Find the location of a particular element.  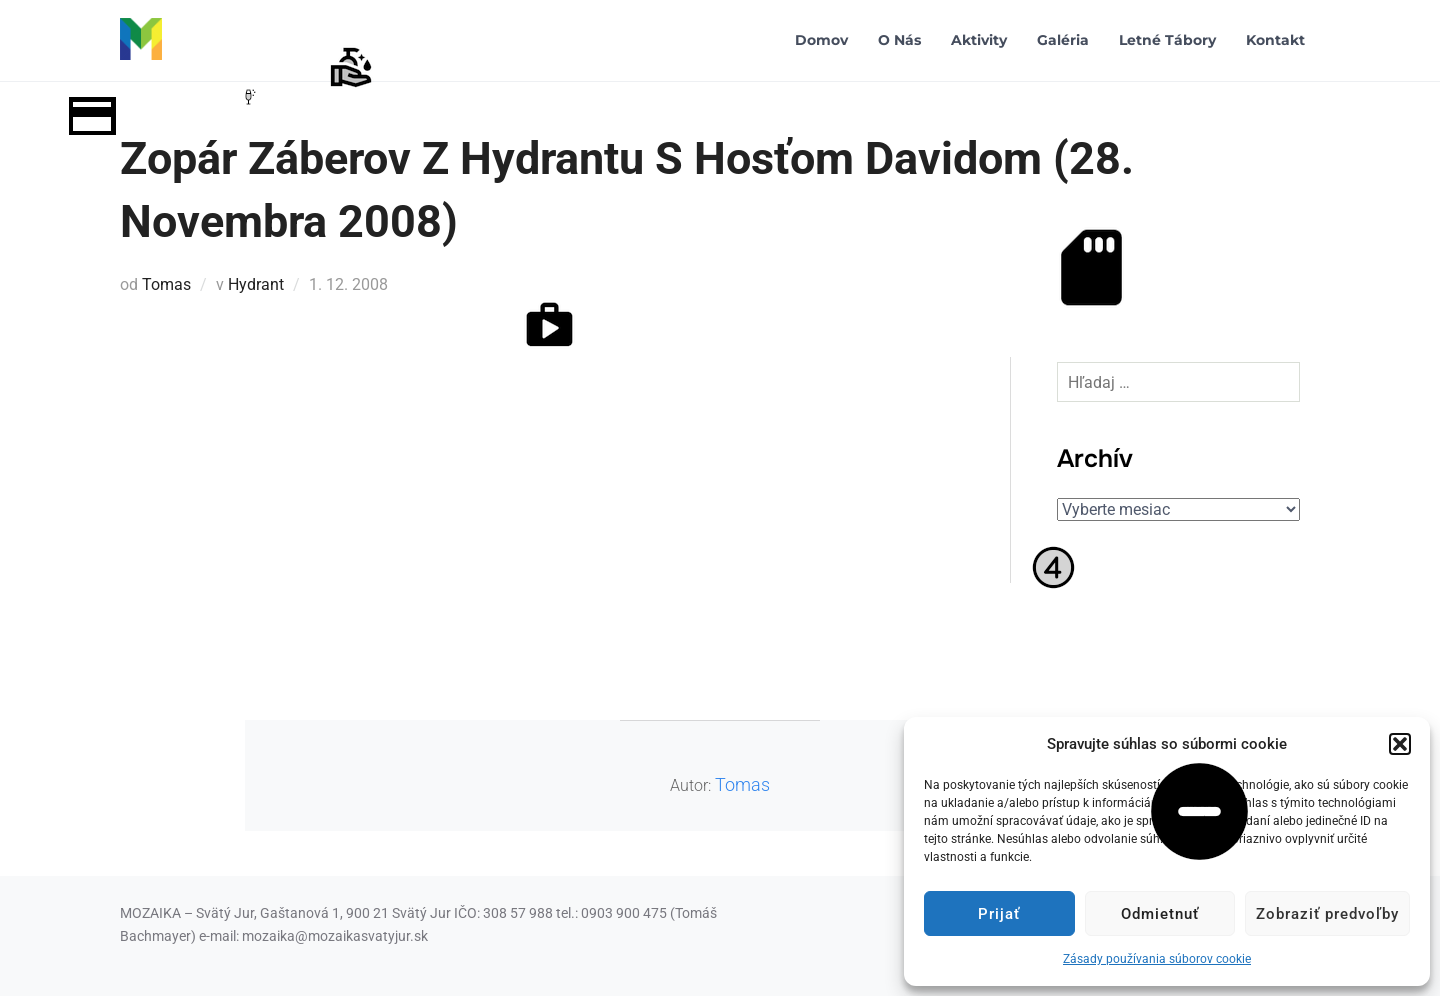

remove an item from a list is located at coordinates (1199, 811).